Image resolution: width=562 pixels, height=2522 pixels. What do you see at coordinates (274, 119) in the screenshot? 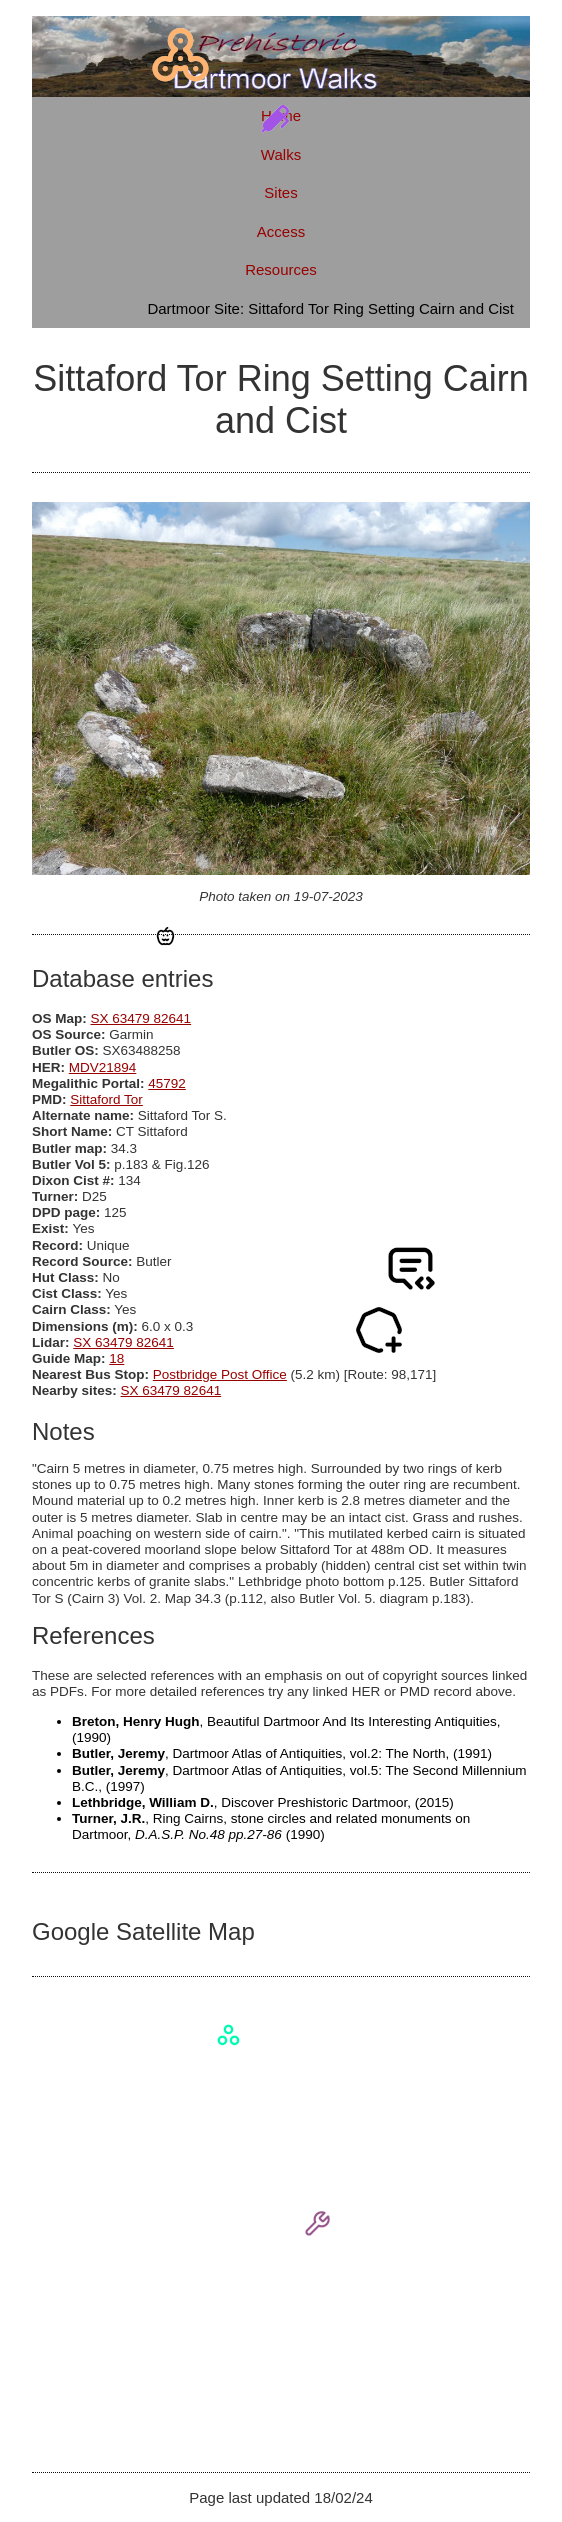
I see `edit or compose content` at bounding box center [274, 119].